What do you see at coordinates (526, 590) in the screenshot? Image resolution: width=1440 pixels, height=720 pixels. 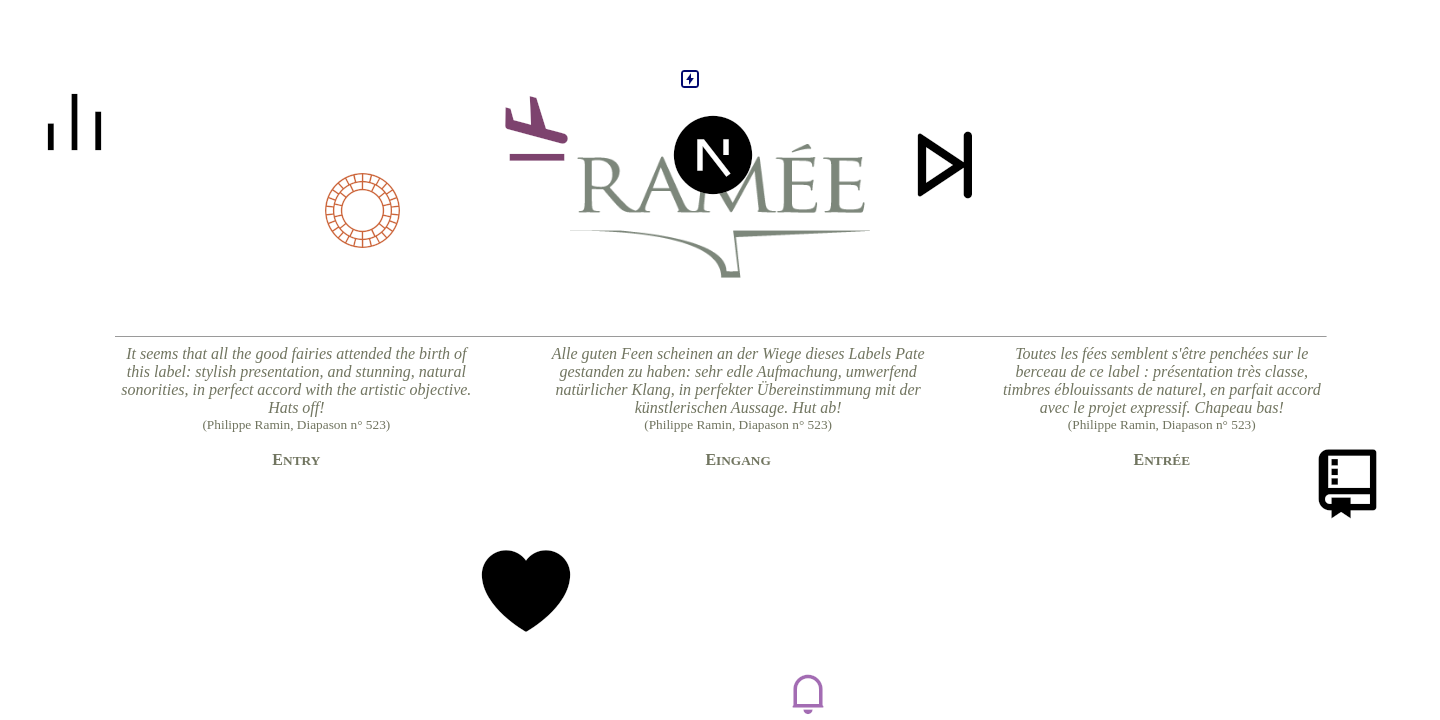 I see `add to favorites` at bounding box center [526, 590].